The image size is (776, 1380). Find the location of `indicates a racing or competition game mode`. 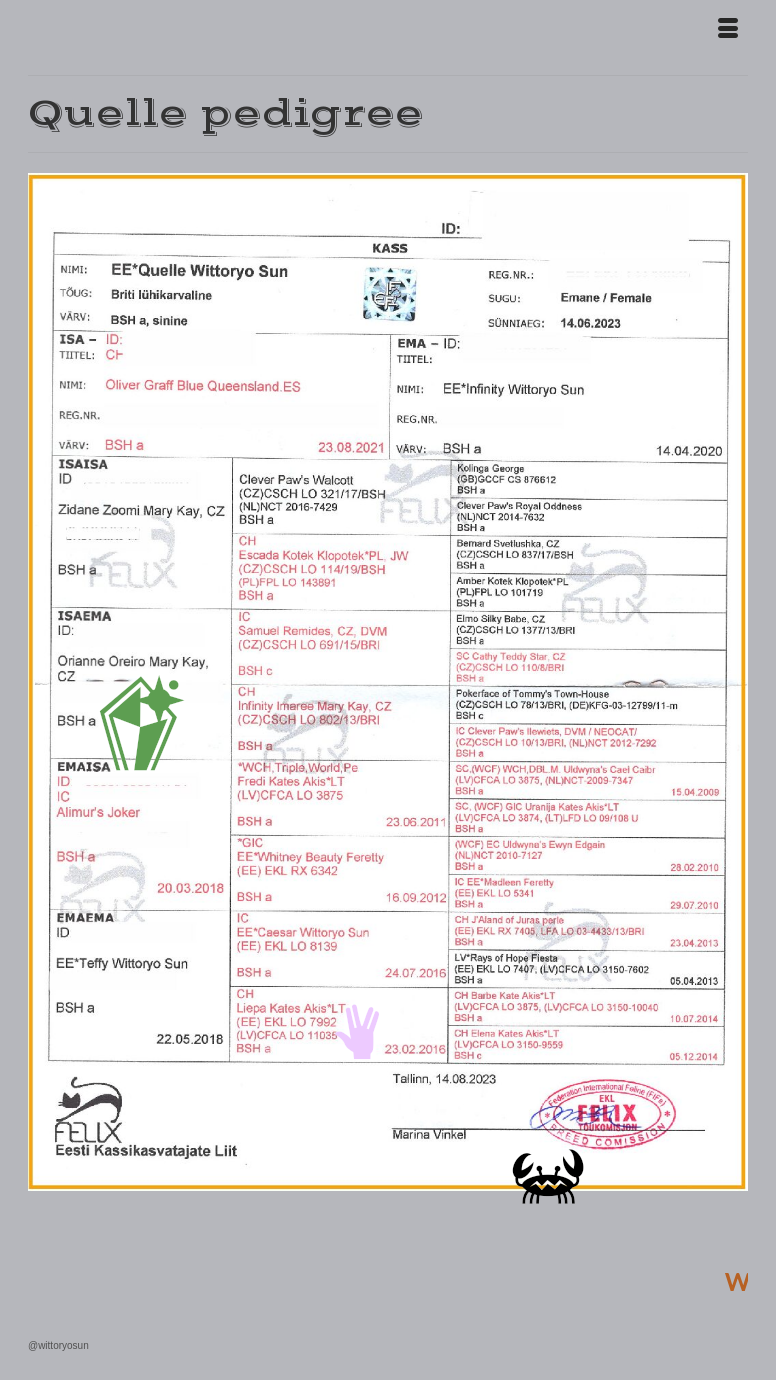

indicates a racing or competition game mode is located at coordinates (138, 723).